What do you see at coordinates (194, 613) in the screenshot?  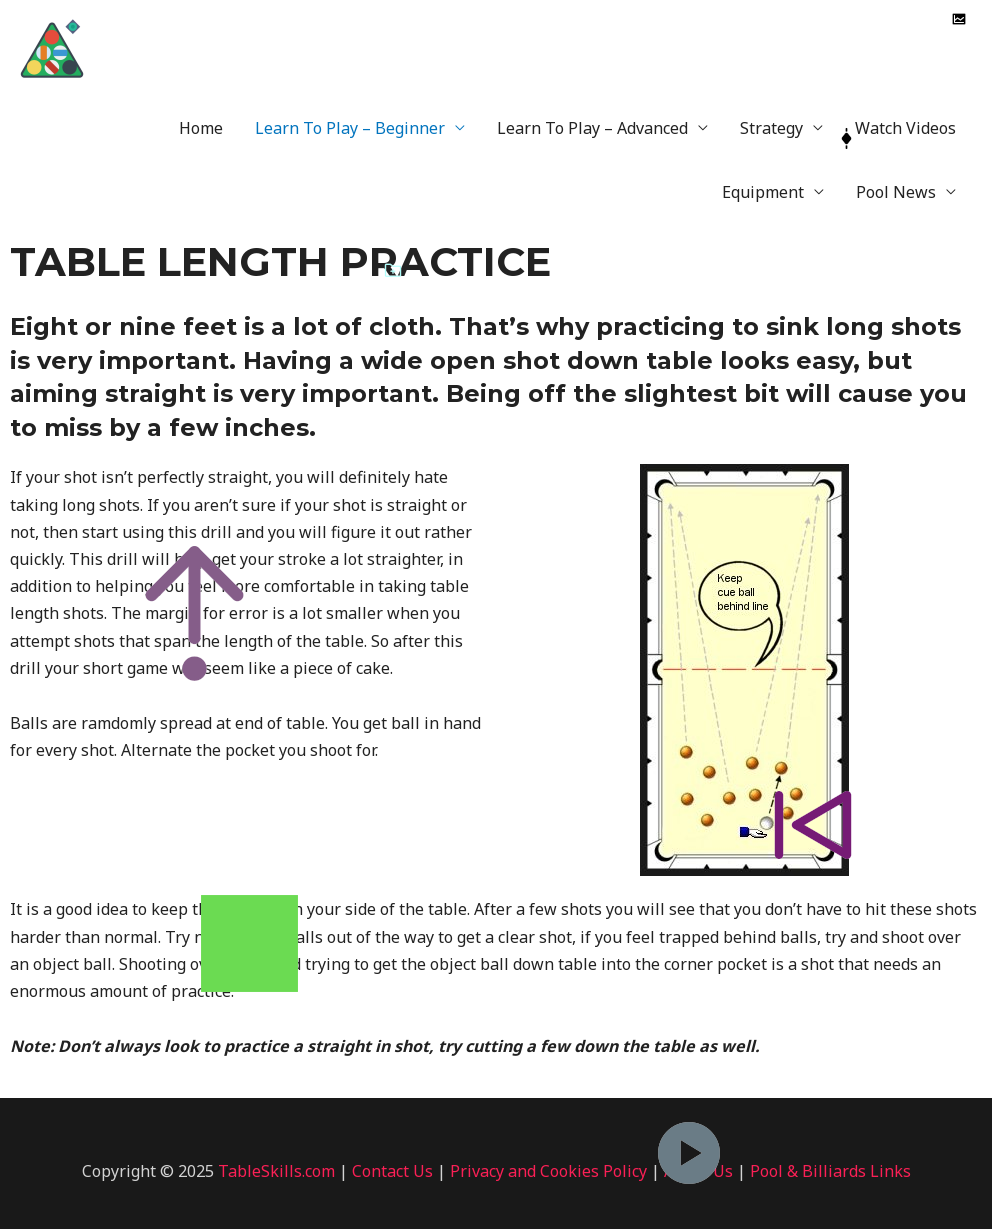 I see `upload from current location` at bounding box center [194, 613].